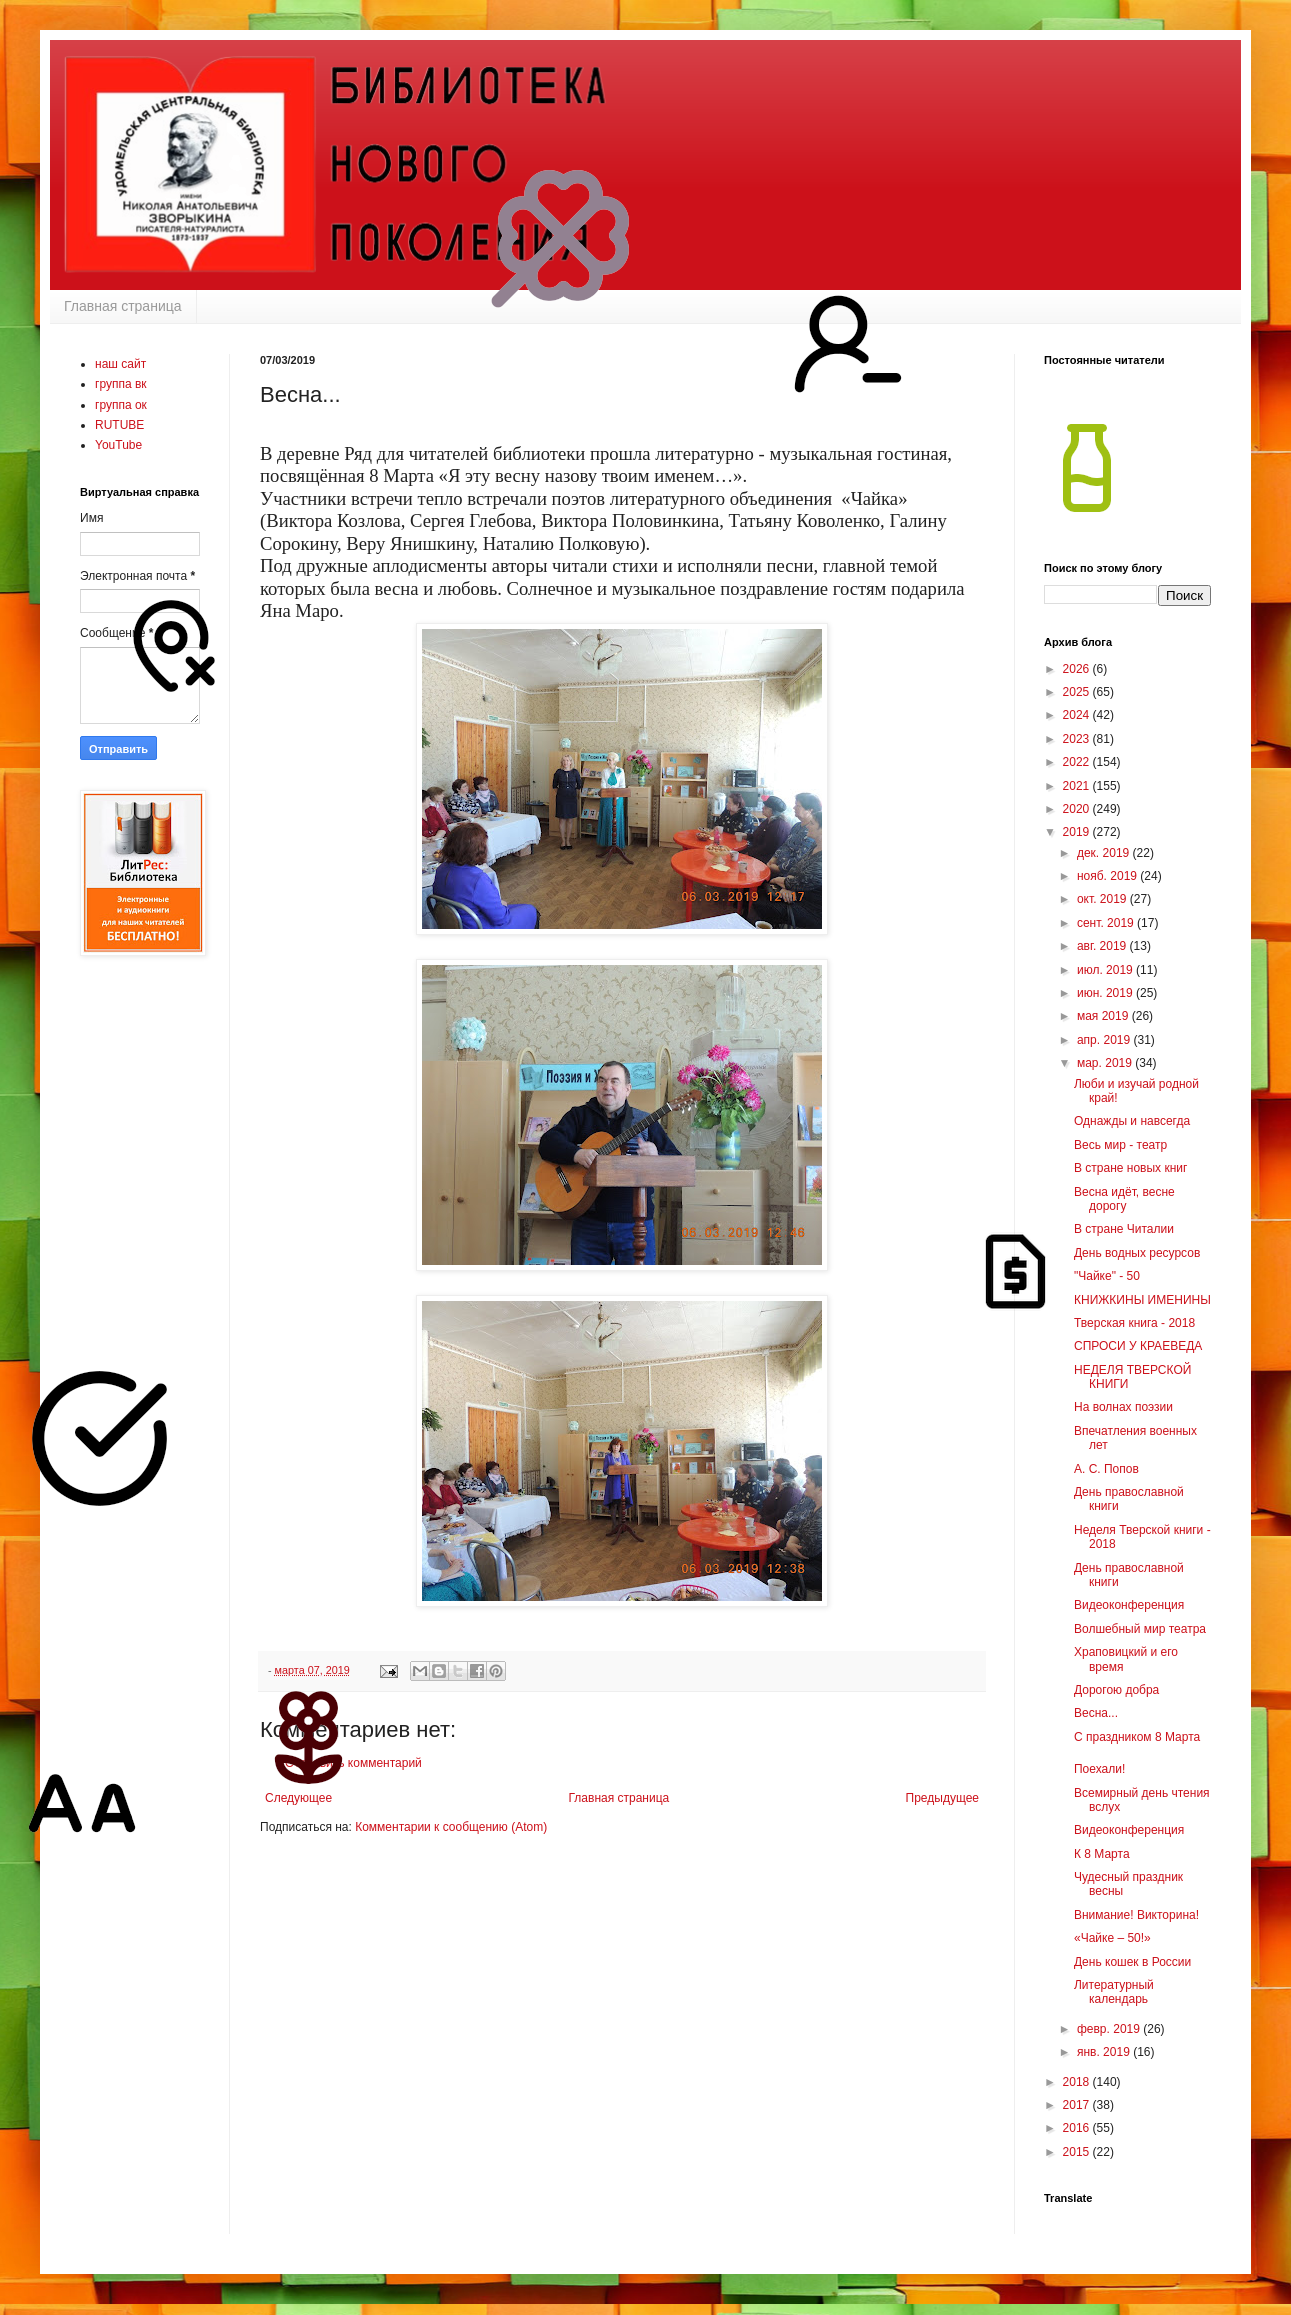 This screenshot has width=1291, height=2315. I want to click on remove a saved location, so click(171, 646).